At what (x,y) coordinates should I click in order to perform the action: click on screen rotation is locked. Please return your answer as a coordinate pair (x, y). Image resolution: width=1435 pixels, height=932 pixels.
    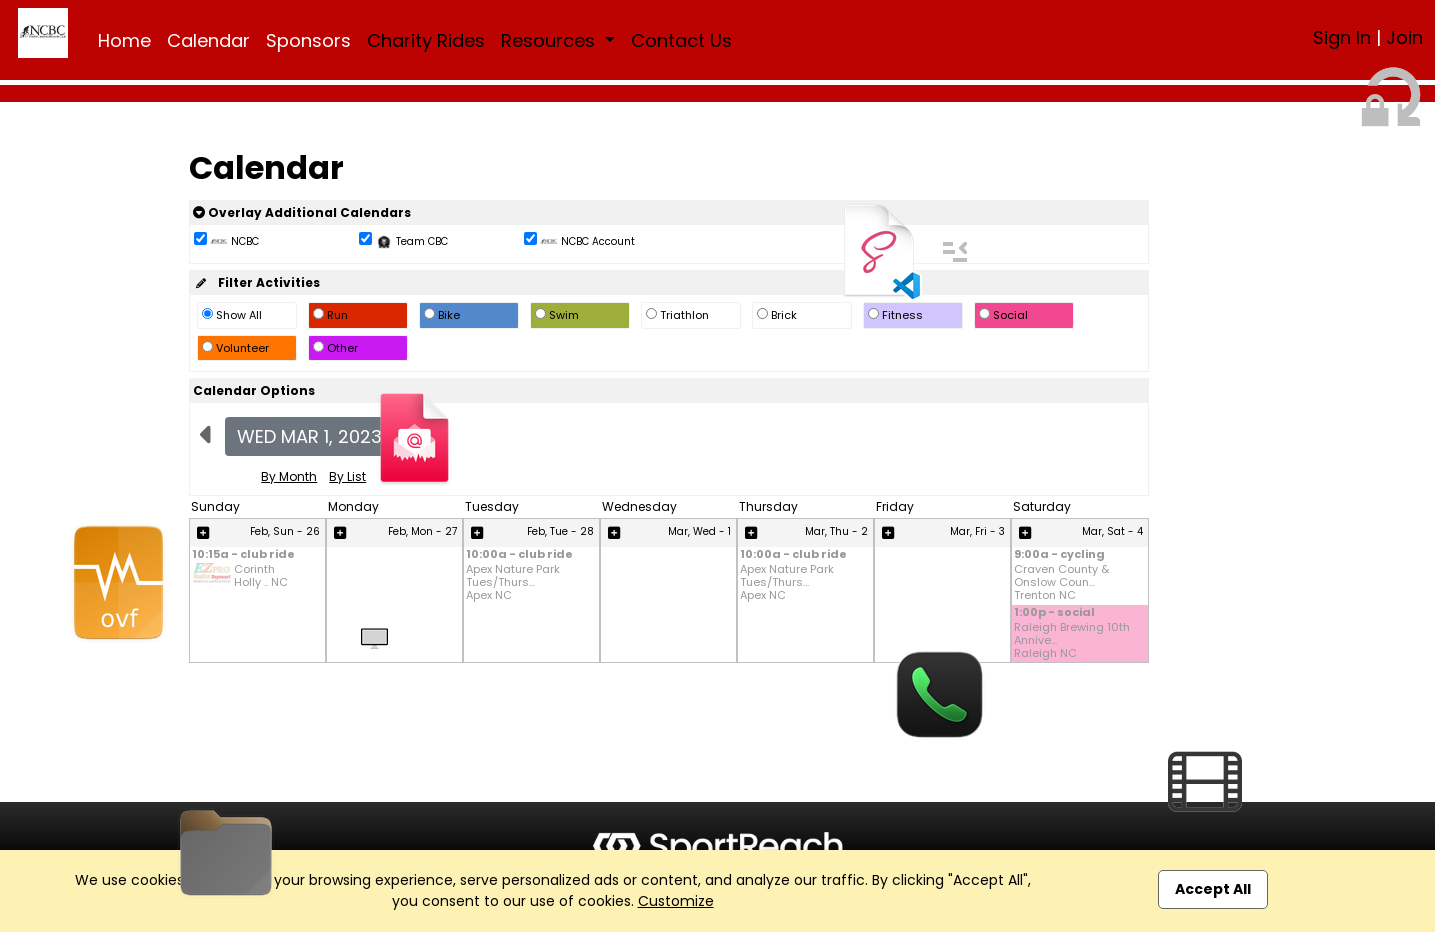
    Looking at the image, I should click on (1393, 99).